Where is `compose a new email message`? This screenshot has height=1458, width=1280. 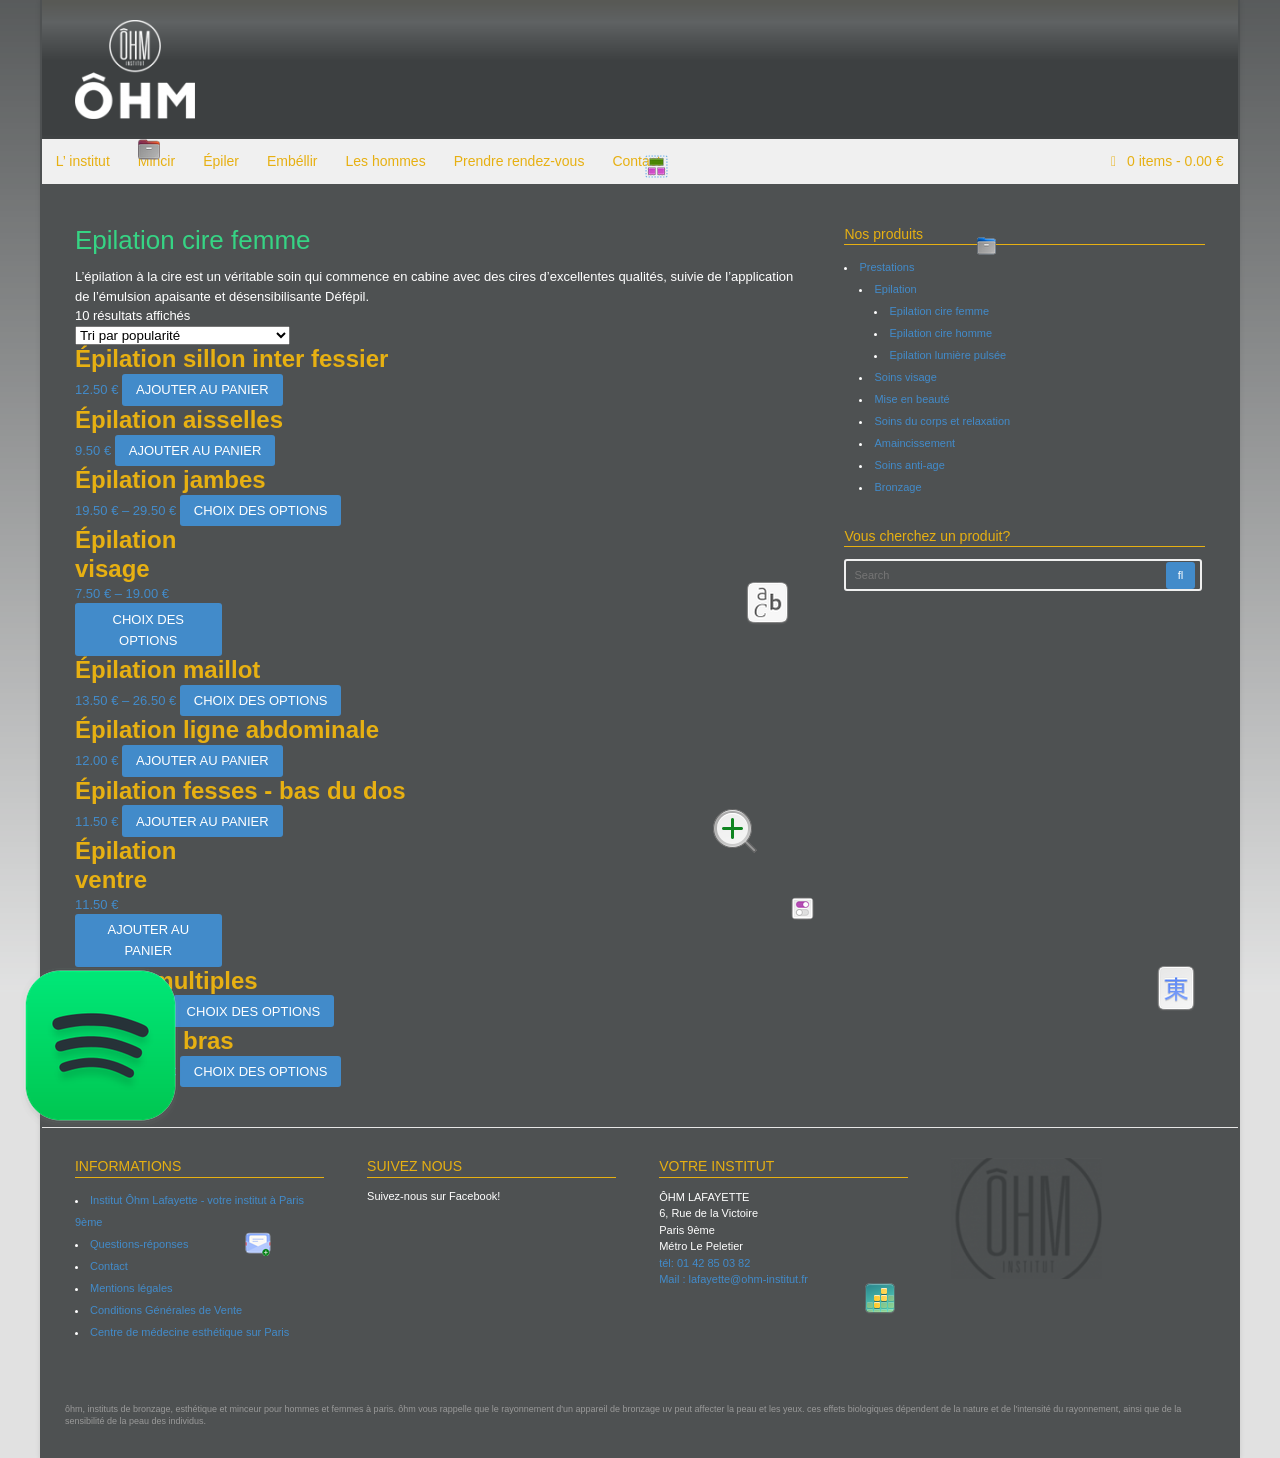
compose a new email message is located at coordinates (258, 1243).